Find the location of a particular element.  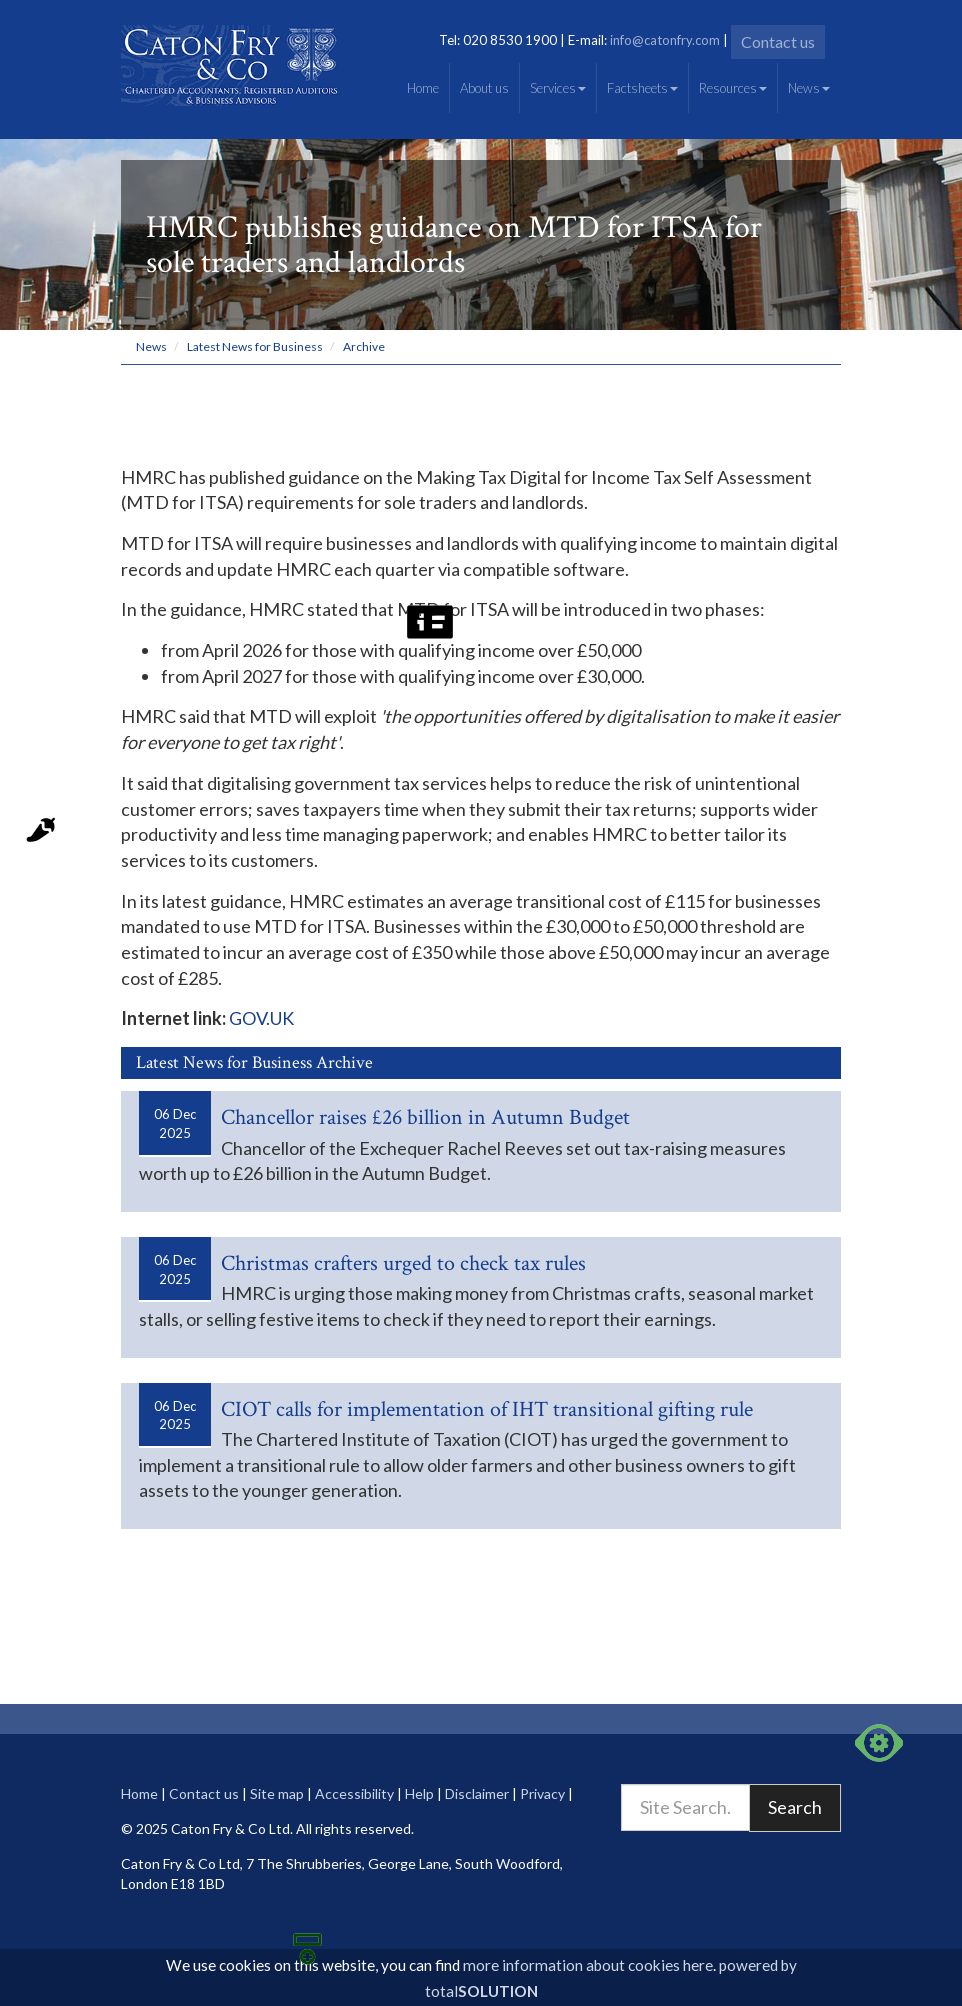

view contact or business card details is located at coordinates (430, 622).